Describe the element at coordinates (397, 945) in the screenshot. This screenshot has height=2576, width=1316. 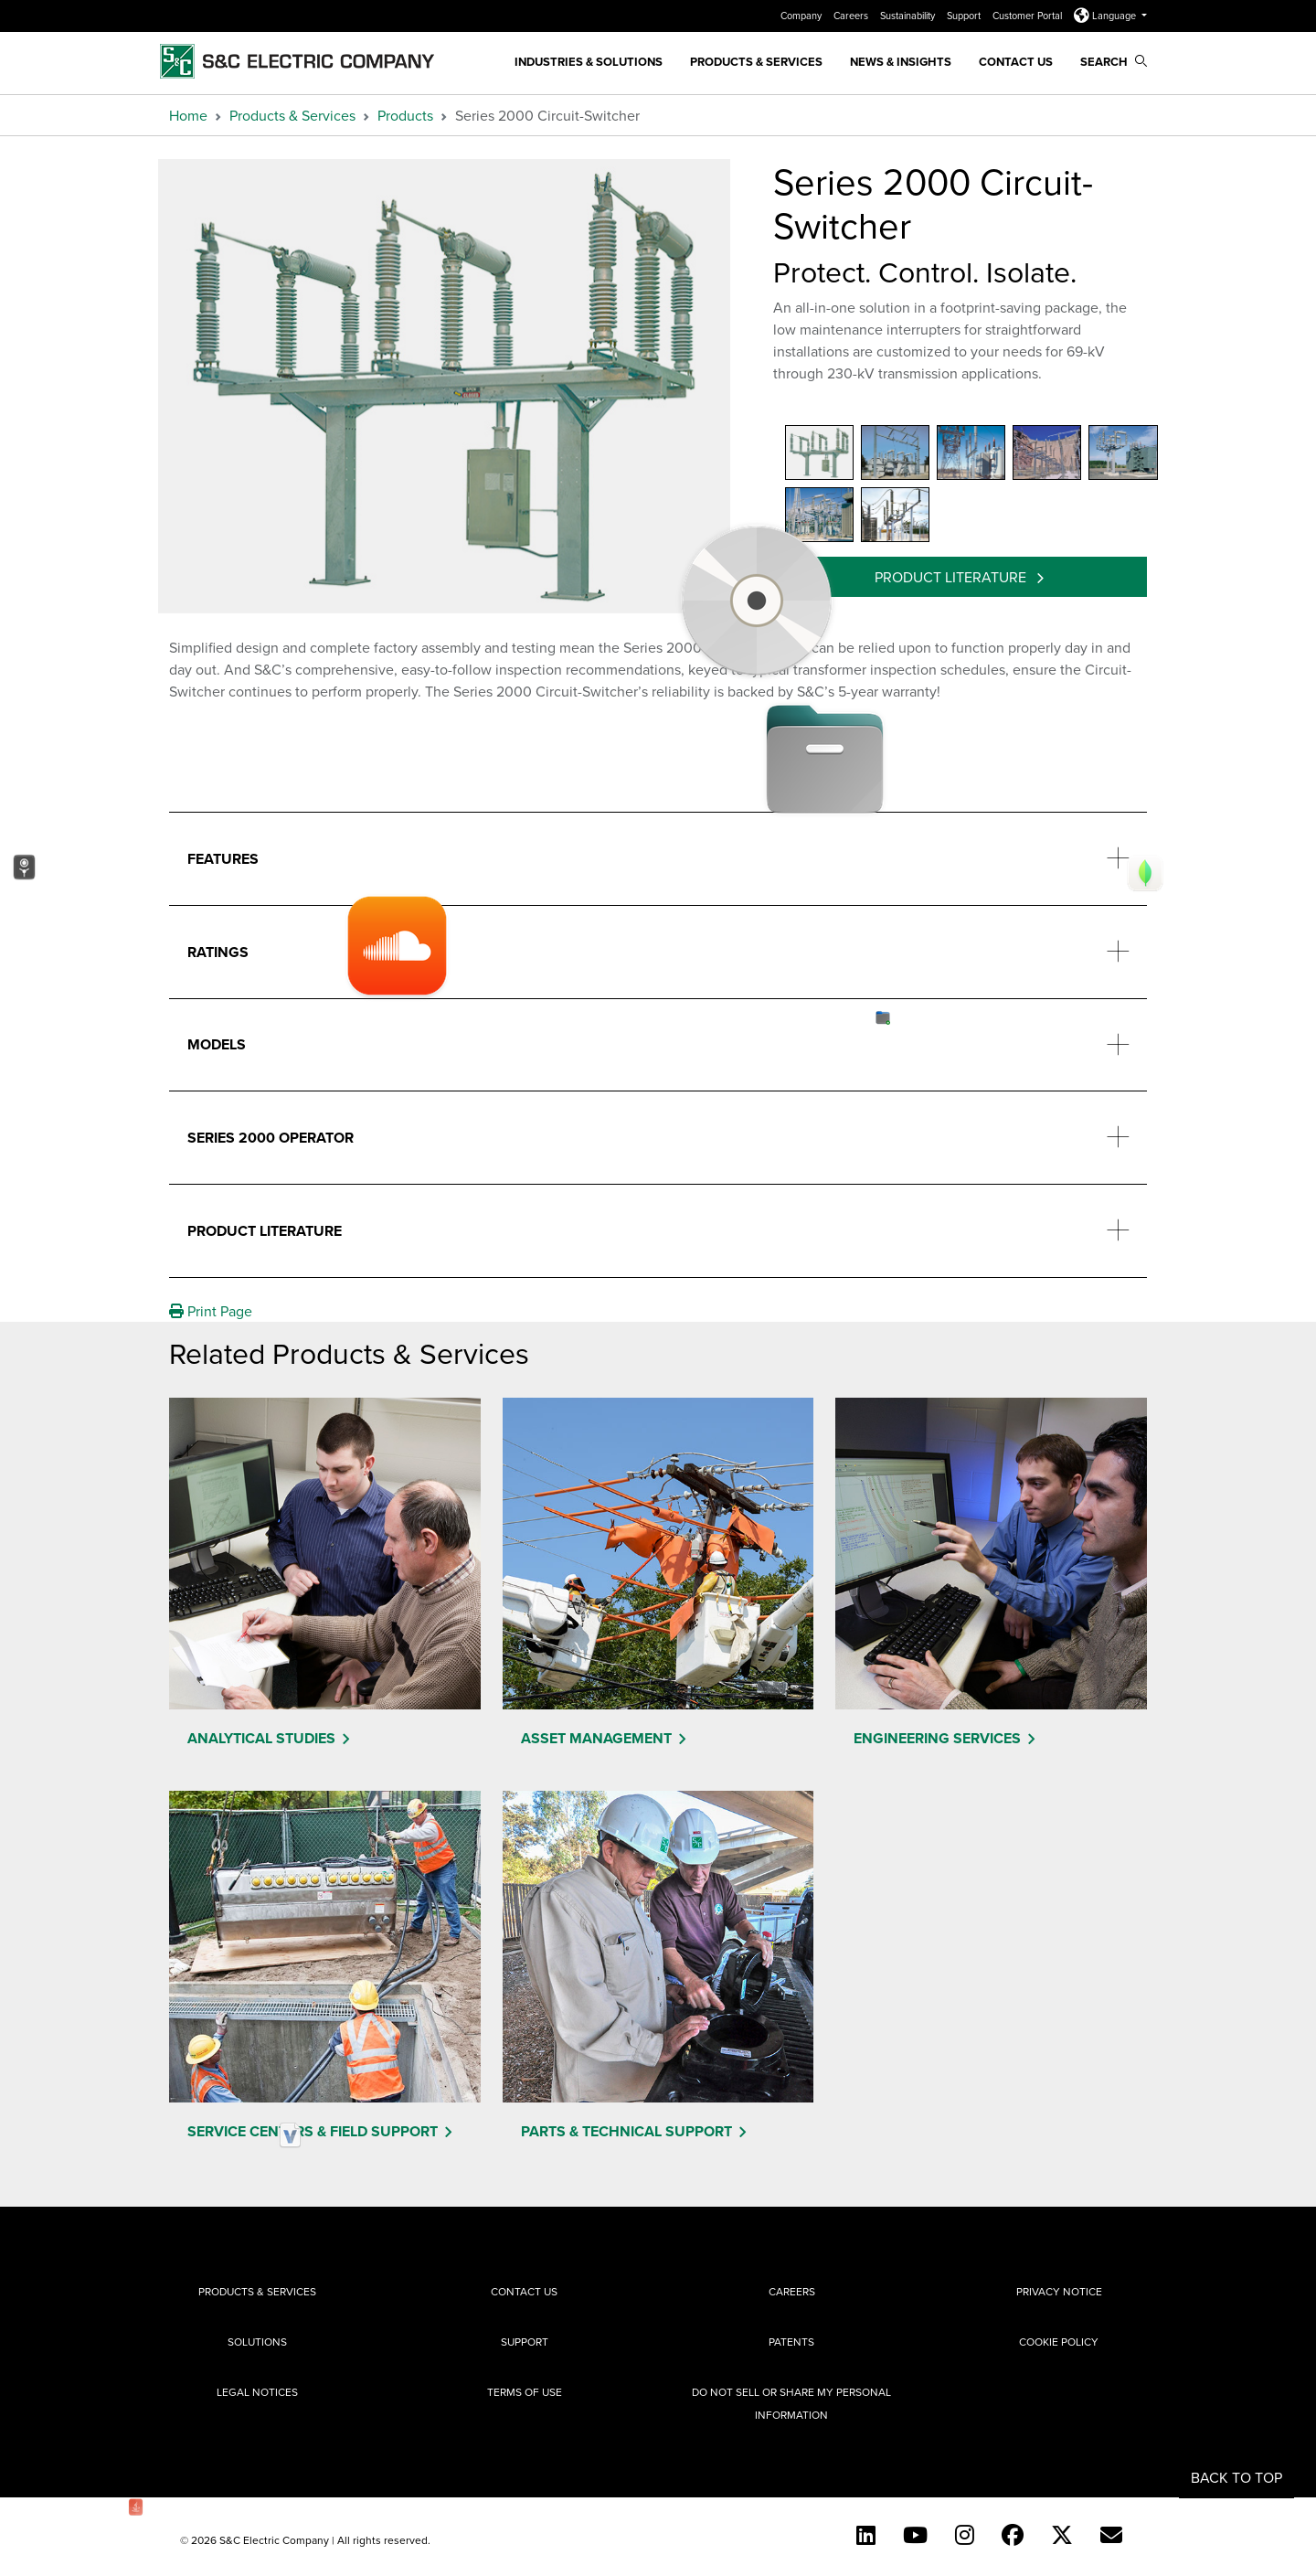
I see `open SoundCloud app` at that location.